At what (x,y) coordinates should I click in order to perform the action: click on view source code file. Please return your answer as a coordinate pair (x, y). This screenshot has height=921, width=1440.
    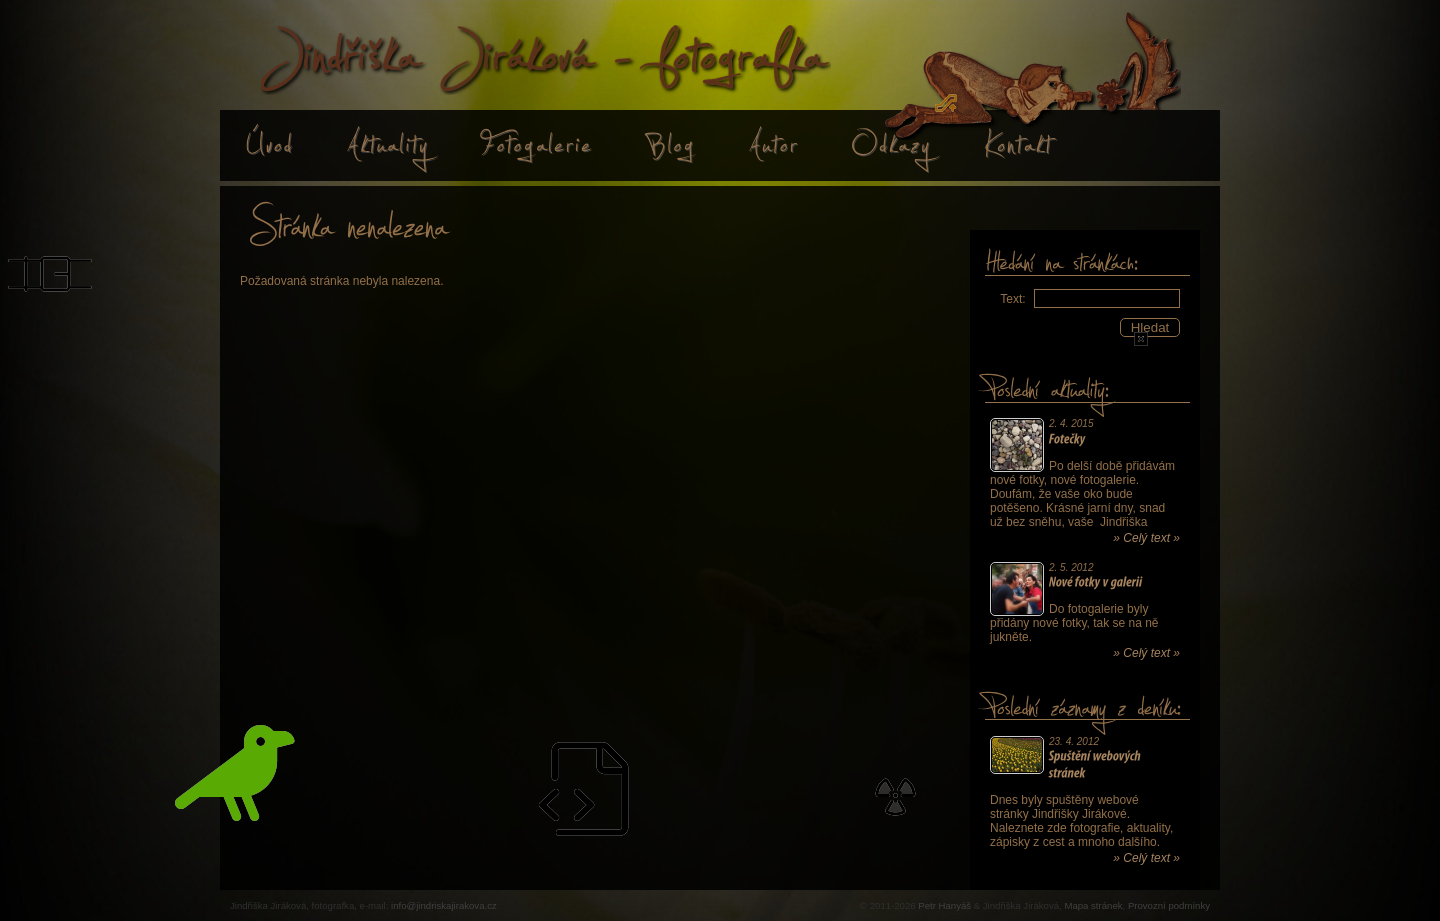
    Looking at the image, I should click on (590, 789).